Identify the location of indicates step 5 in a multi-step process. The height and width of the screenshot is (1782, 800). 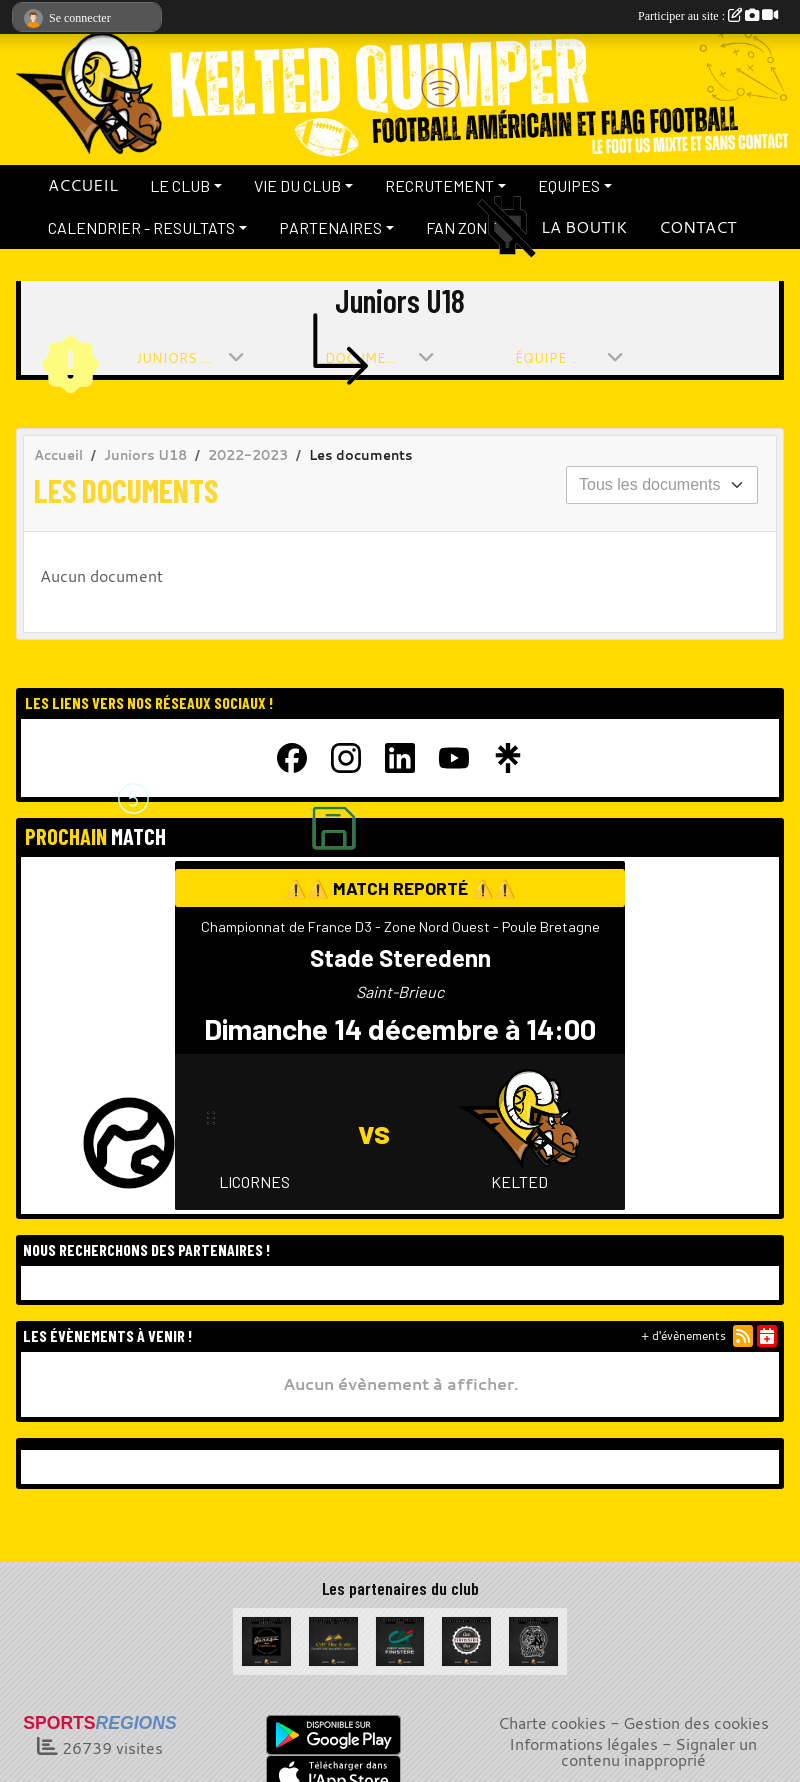
(133, 798).